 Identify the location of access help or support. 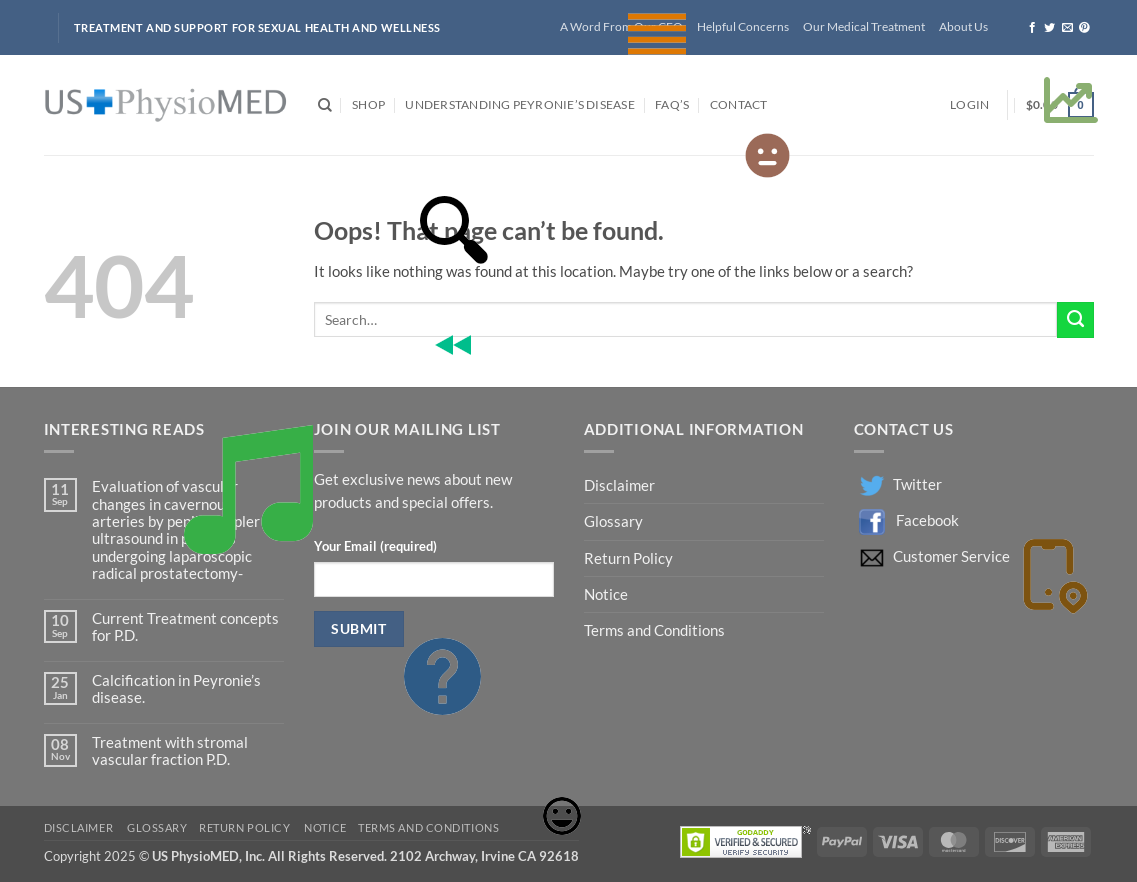
(442, 676).